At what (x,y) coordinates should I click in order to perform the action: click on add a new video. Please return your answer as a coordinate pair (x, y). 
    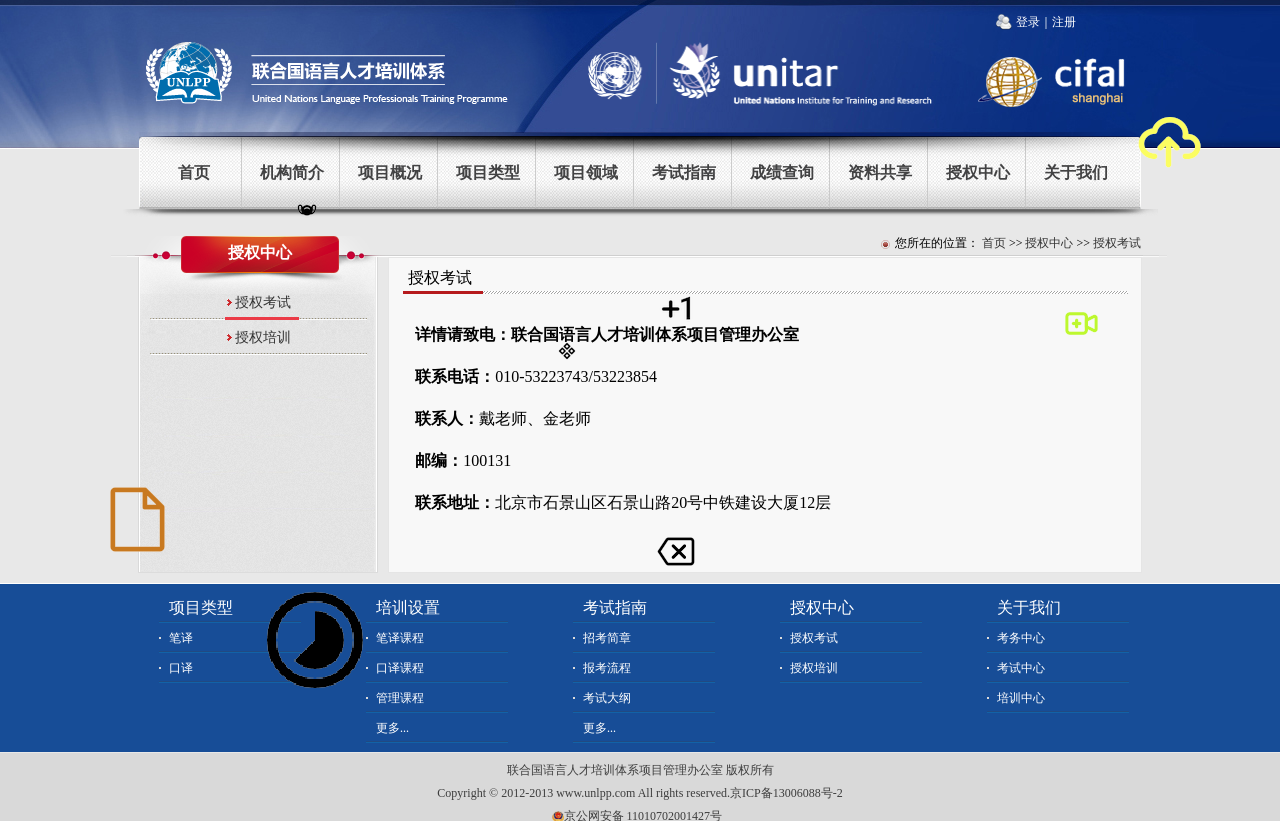
    Looking at the image, I should click on (1081, 323).